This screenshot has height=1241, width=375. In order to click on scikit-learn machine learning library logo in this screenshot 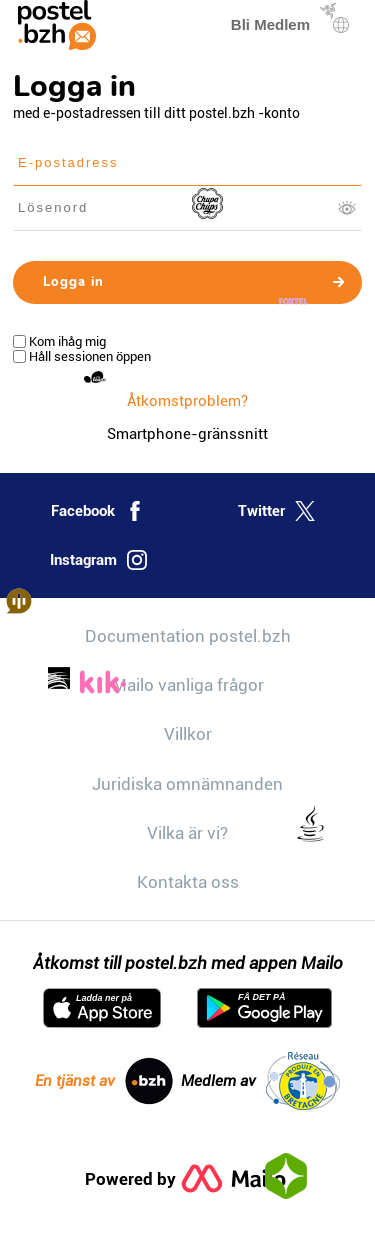, I will do `click(95, 377)`.